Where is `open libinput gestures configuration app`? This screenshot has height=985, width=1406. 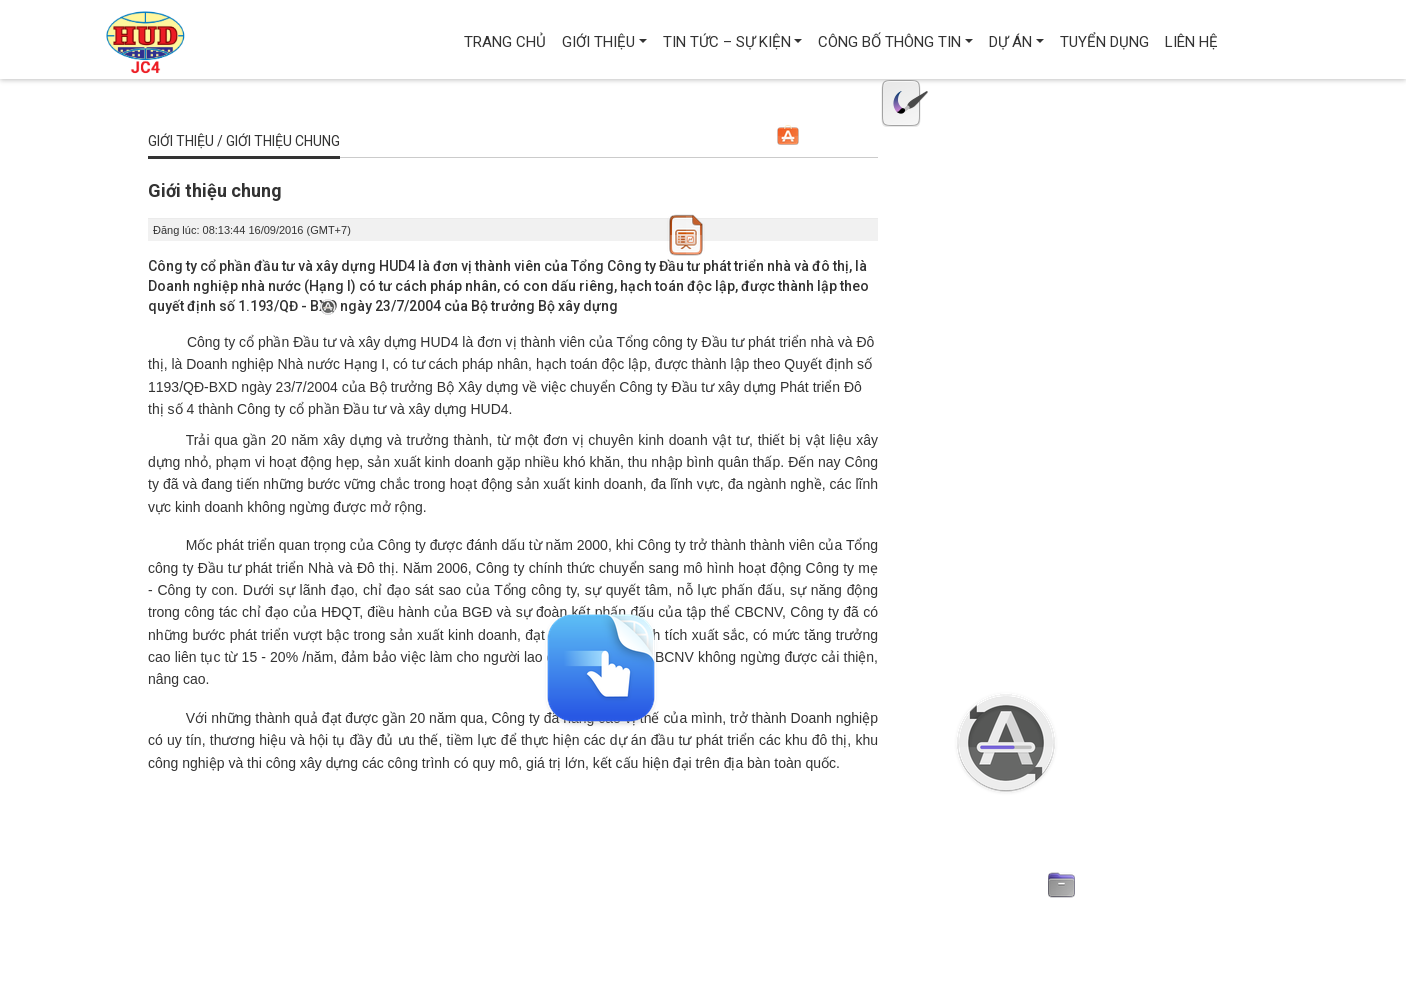 open libinput gestures configuration app is located at coordinates (601, 668).